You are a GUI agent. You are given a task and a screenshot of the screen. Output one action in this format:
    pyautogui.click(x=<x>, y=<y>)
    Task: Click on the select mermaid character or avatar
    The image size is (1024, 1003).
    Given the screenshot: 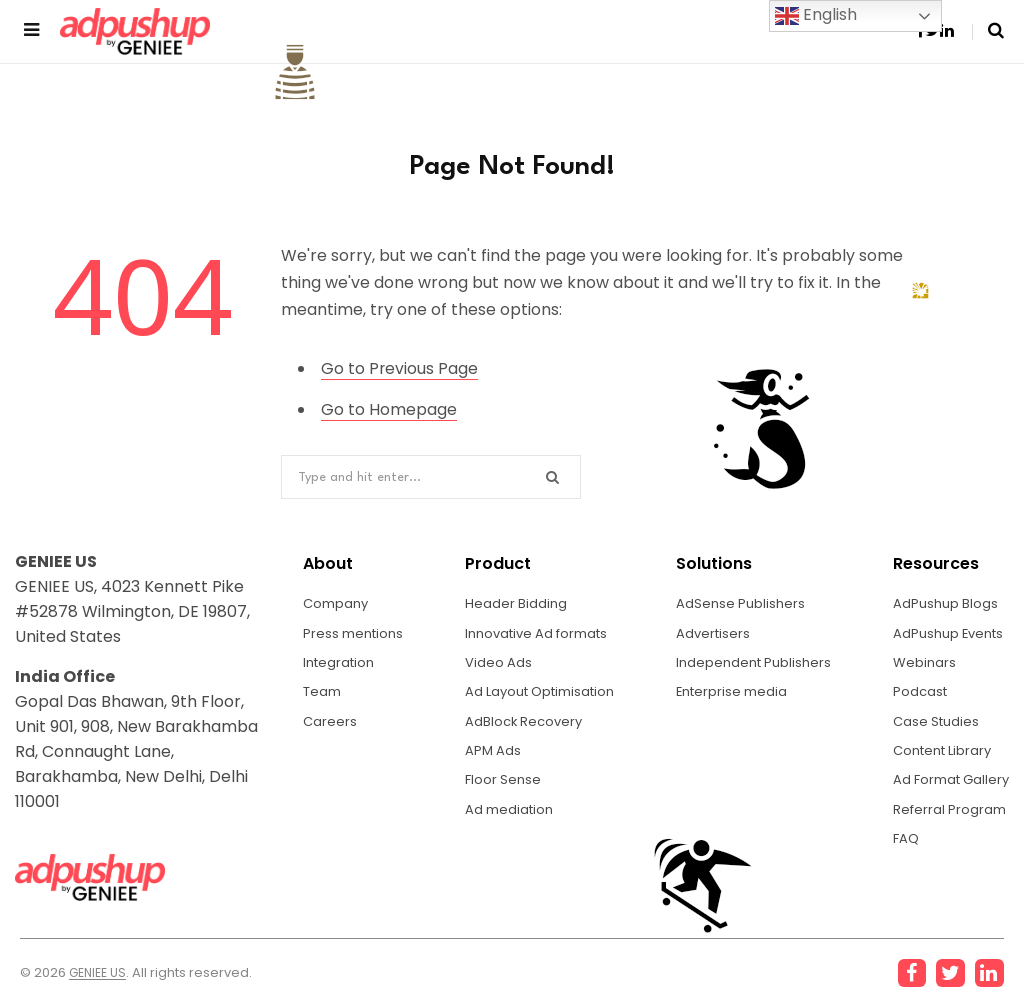 What is the action you would take?
    pyautogui.click(x=767, y=429)
    